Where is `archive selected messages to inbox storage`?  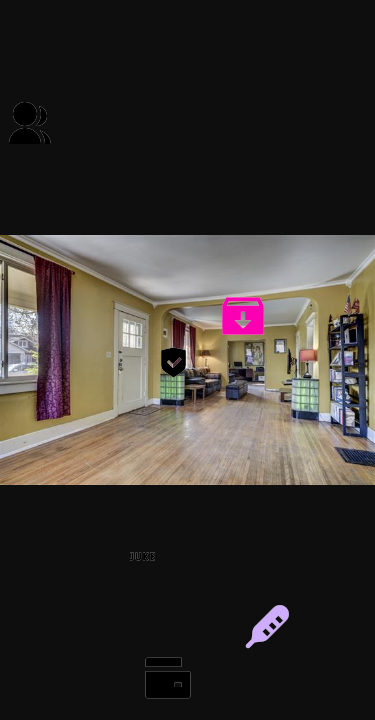
archive selected messages to inbox storage is located at coordinates (243, 316).